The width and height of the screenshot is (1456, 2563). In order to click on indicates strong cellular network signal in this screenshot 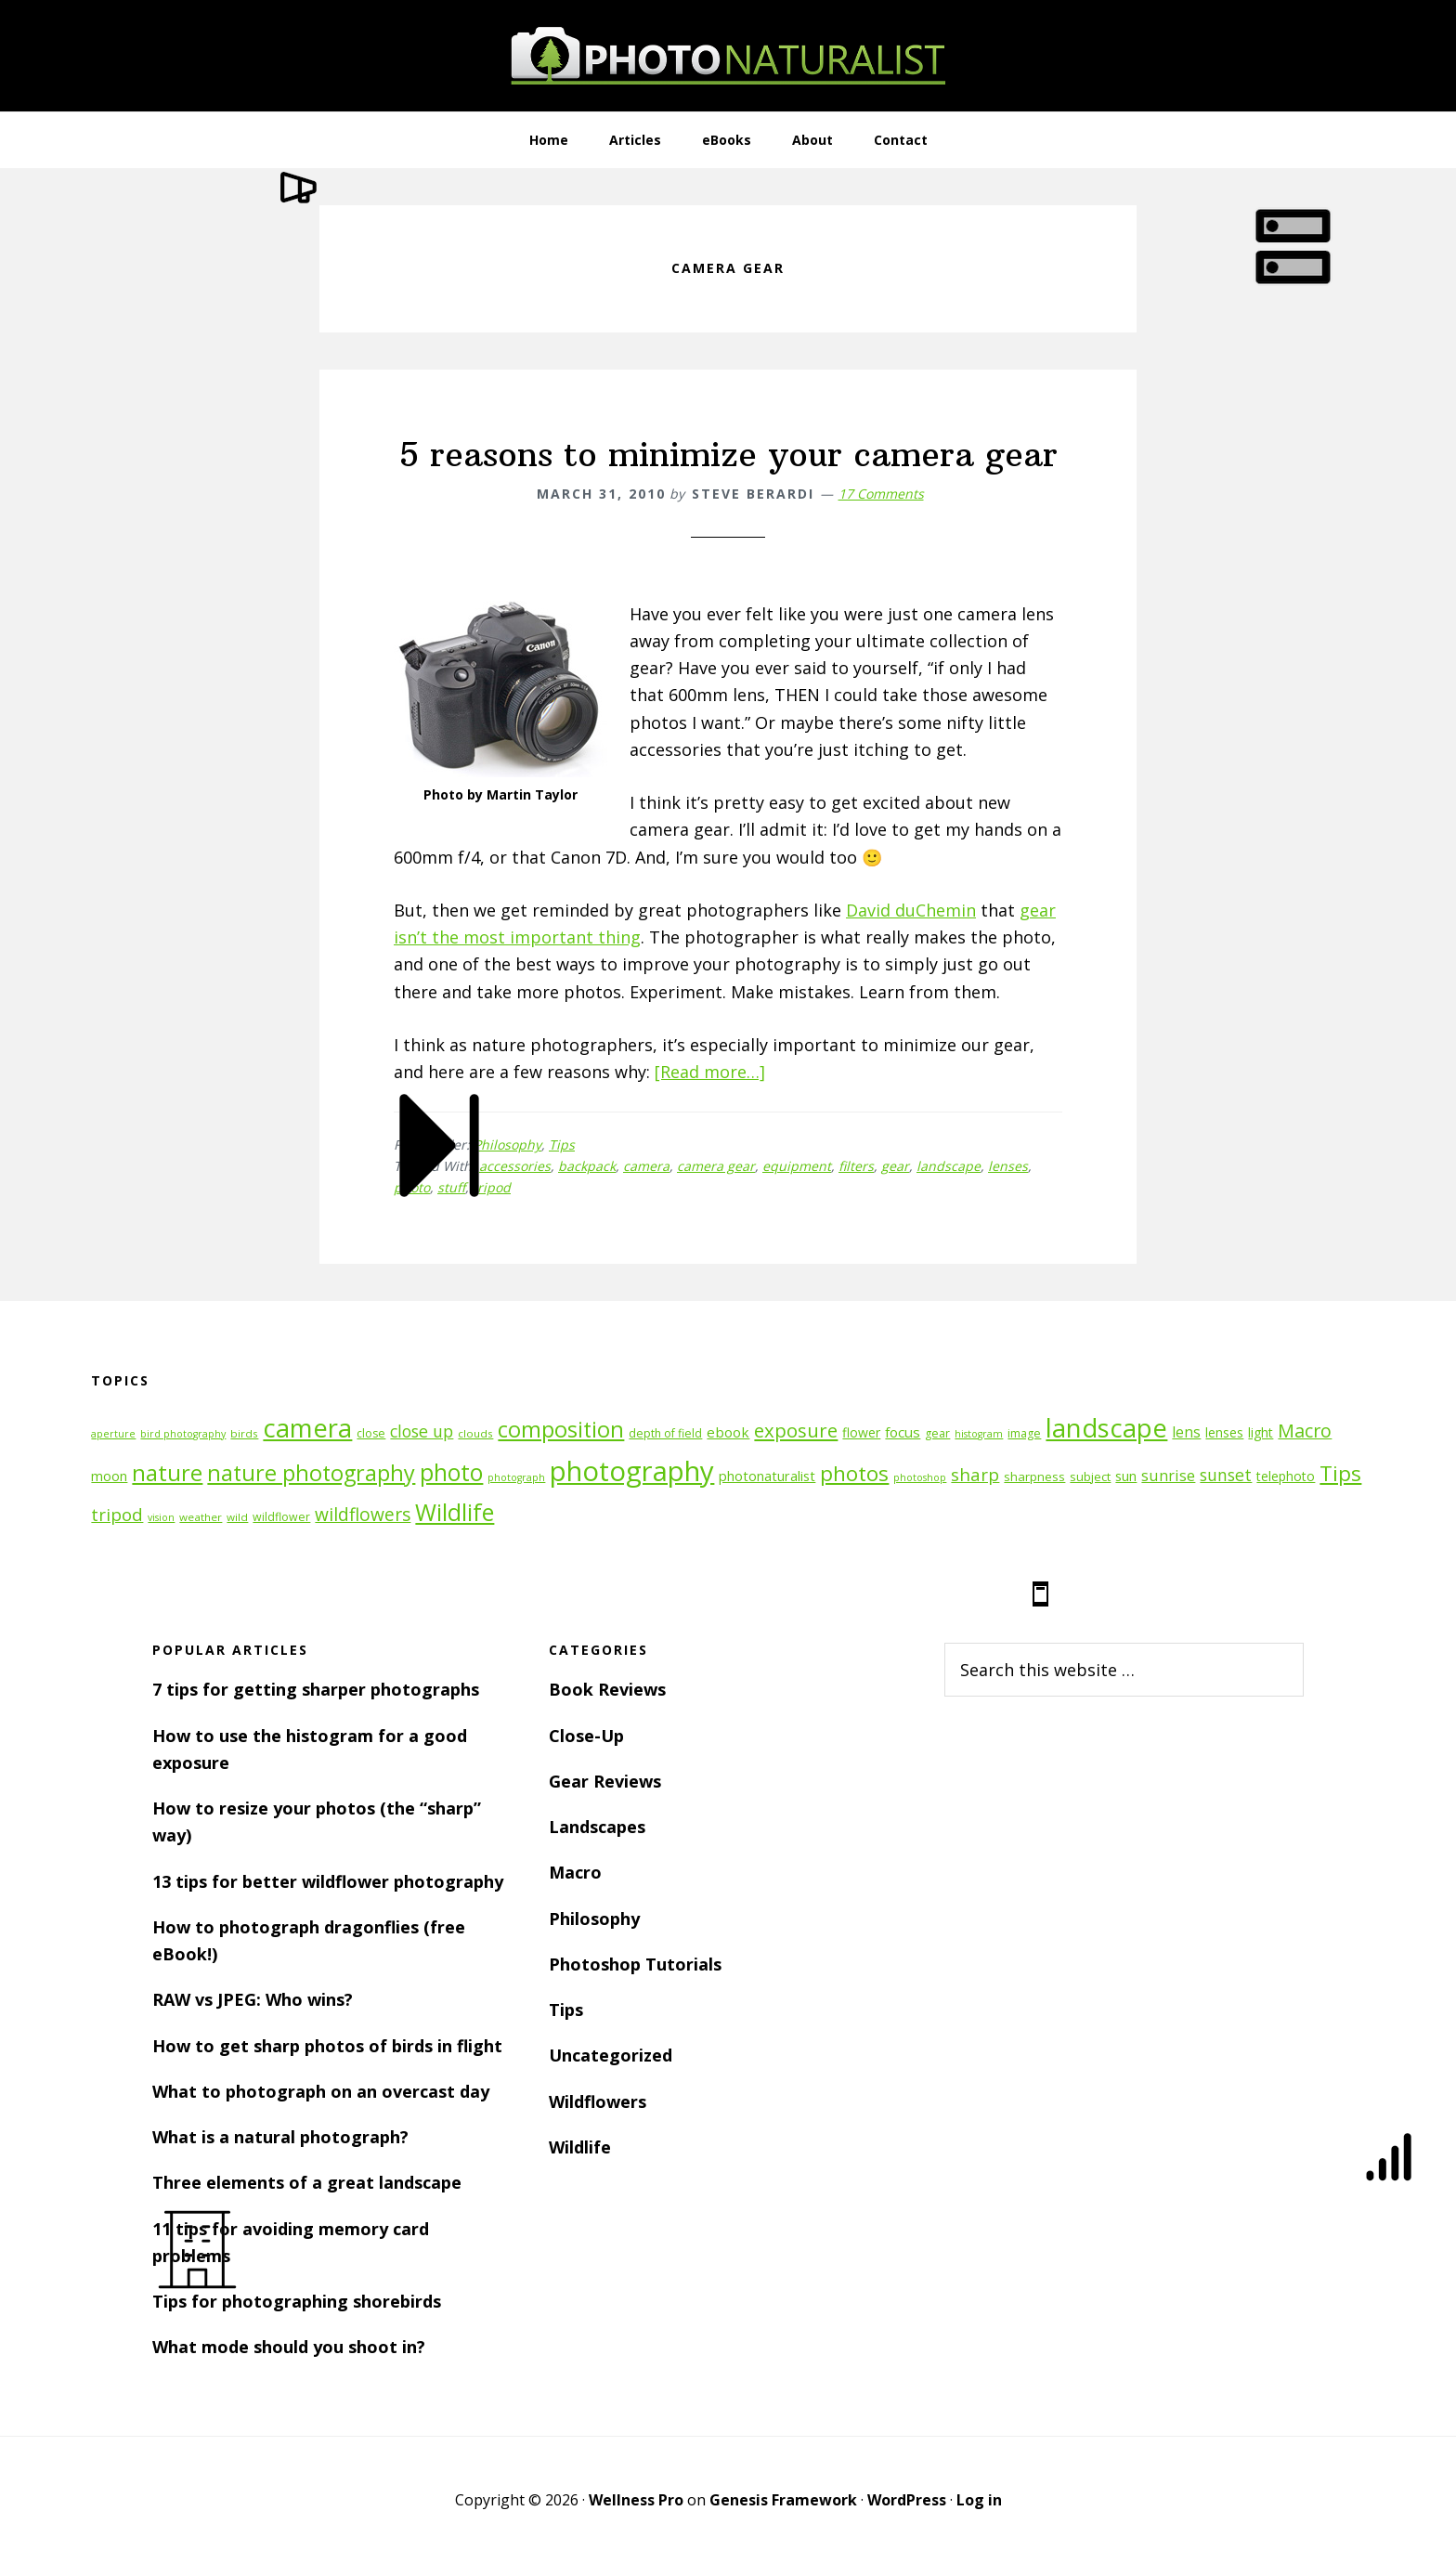, I will do `click(1398, 2154)`.